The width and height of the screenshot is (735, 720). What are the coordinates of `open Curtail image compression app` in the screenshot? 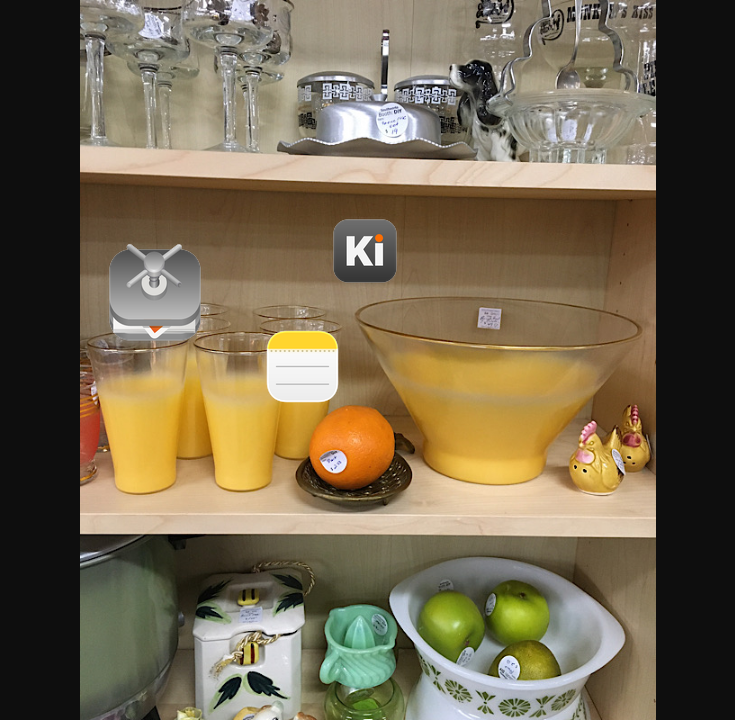 It's located at (155, 295).